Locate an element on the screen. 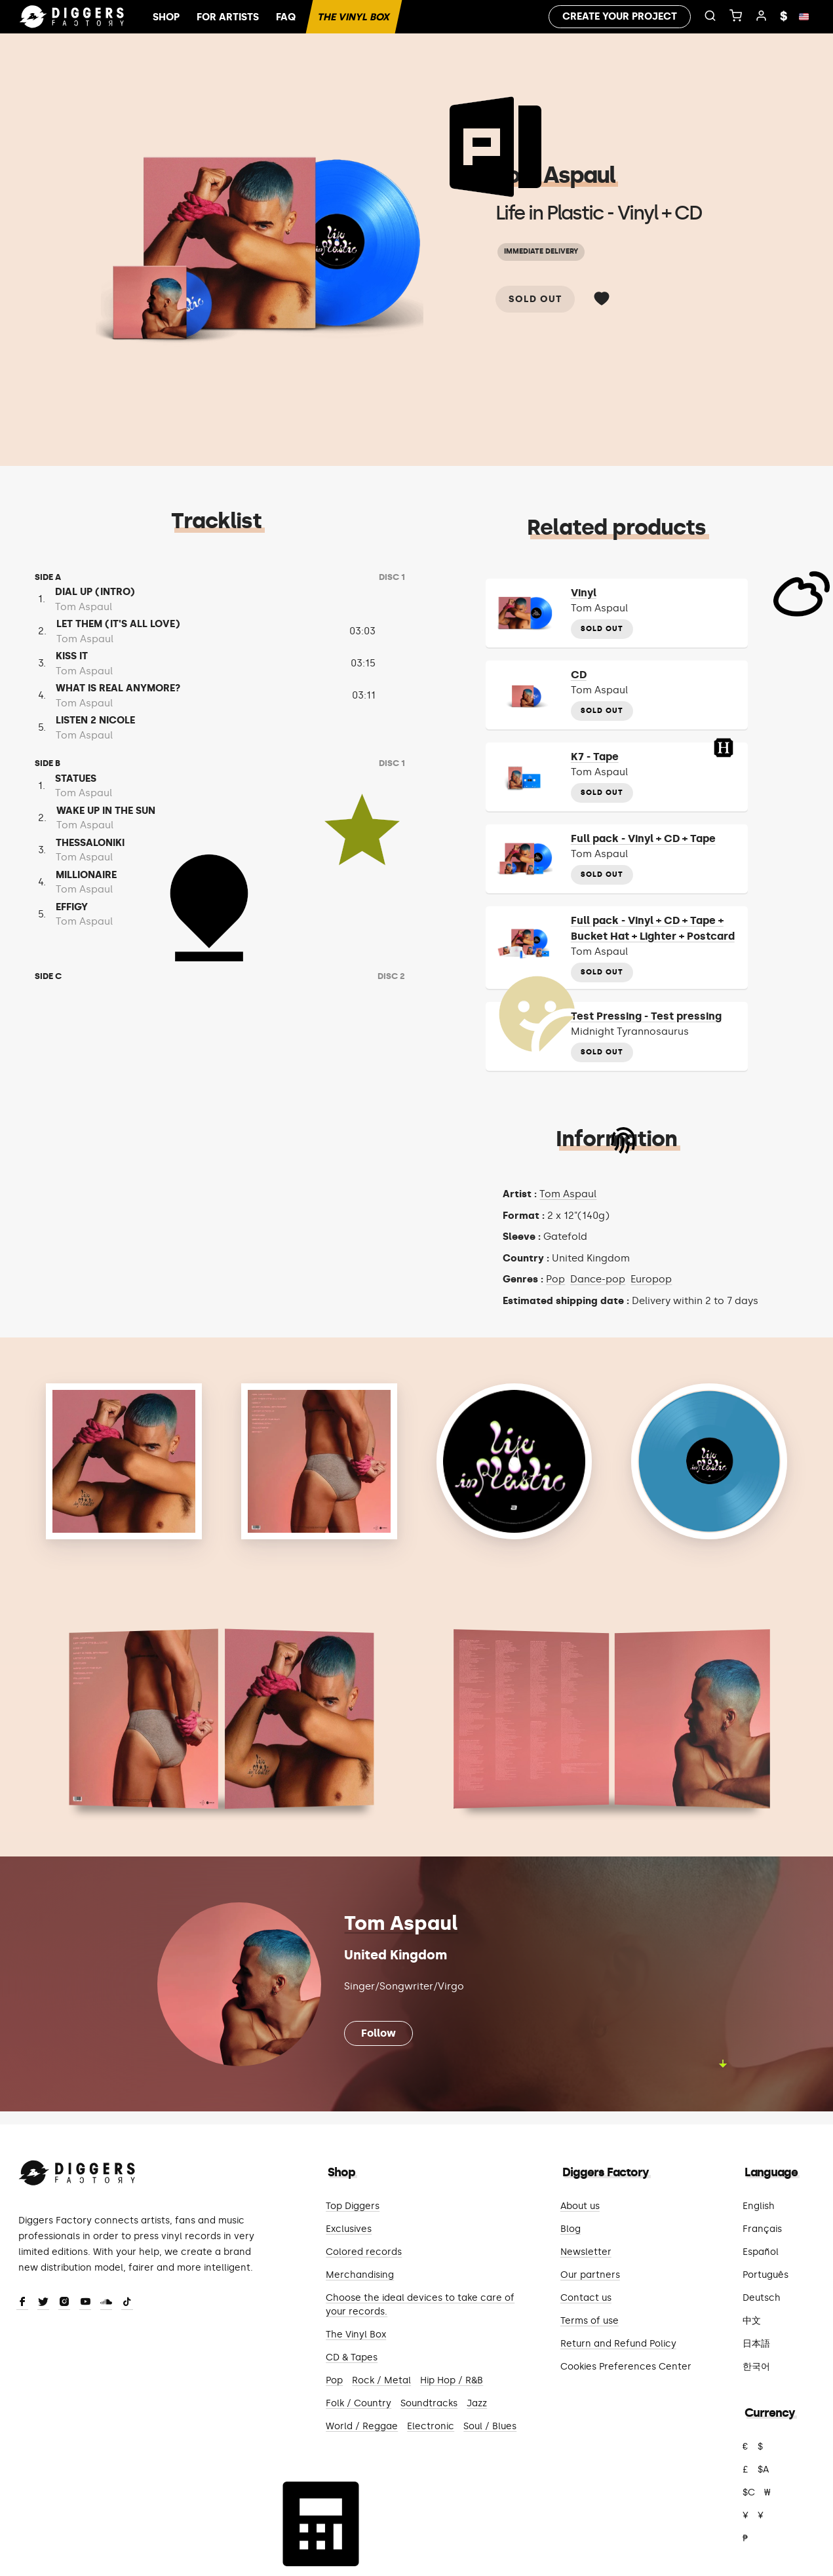 Image resolution: width=833 pixels, height=2576 pixels. open Weibo app is located at coordinates (802, 594).